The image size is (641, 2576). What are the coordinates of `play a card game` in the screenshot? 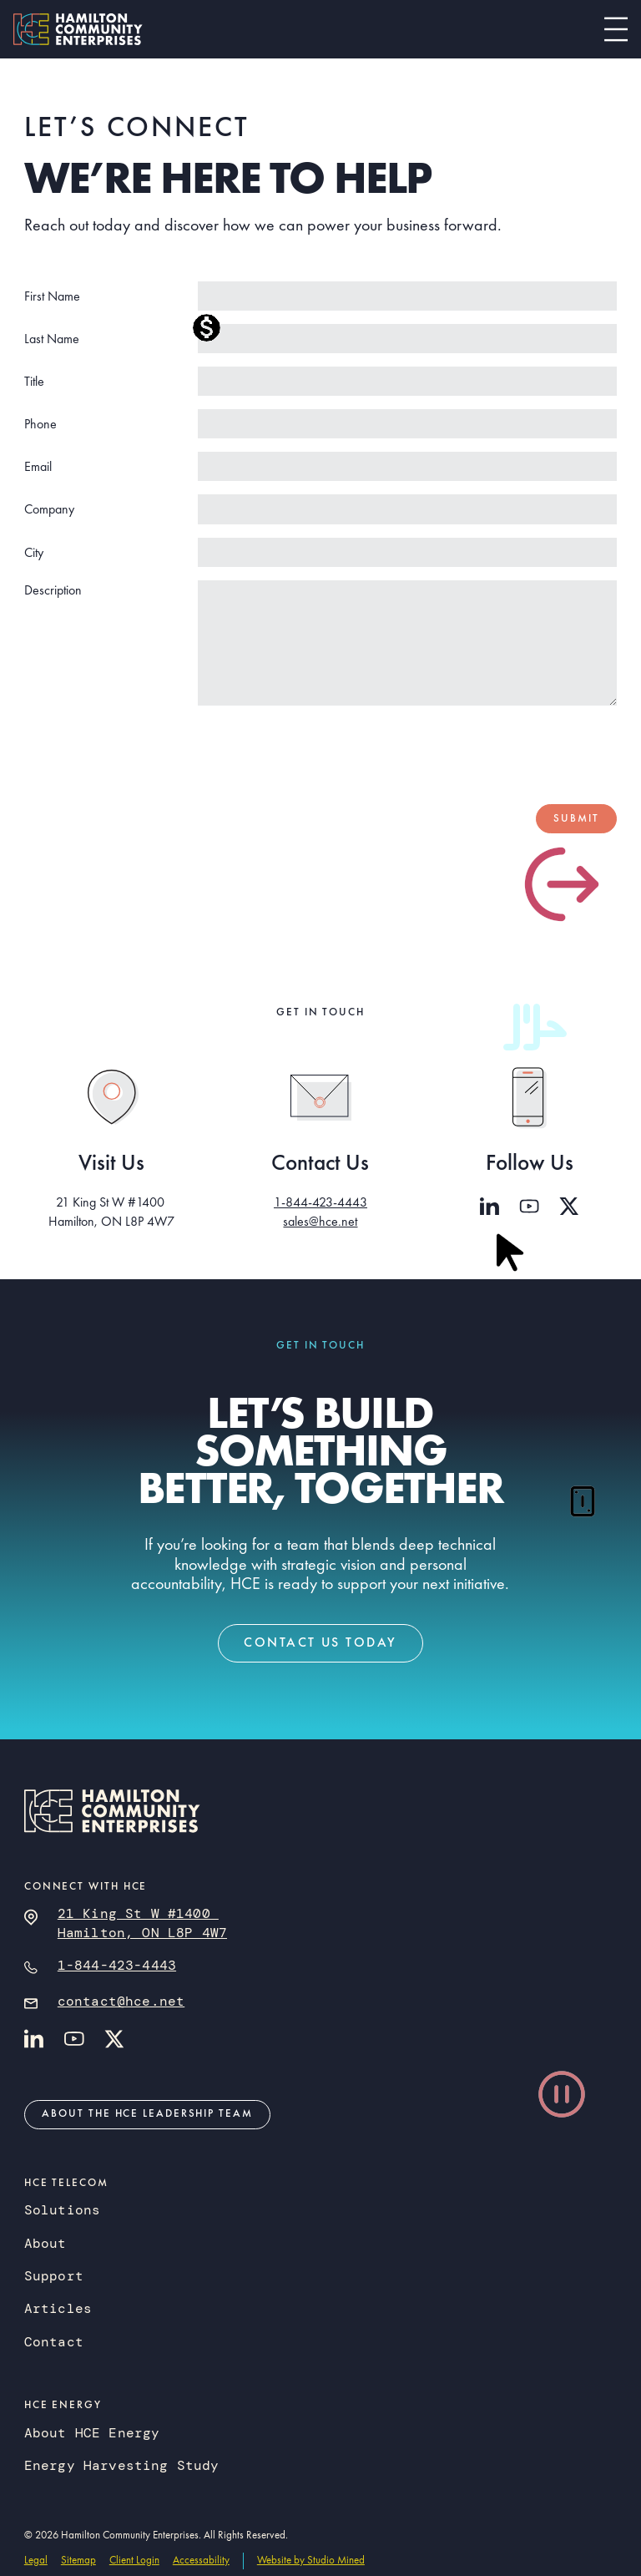 It's located at (583, 1501).